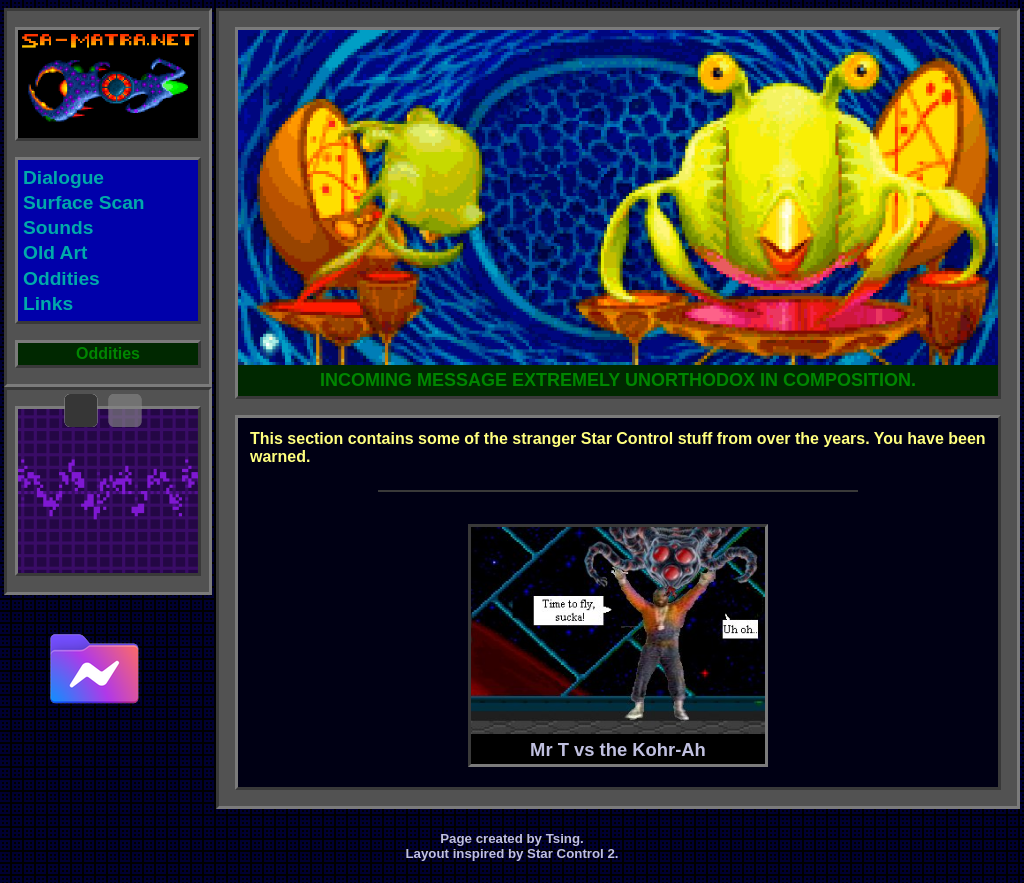  What do you see at coordinates (94, 671) in the screenshot?
I see `open messenger downloads or files folder` at bounding box center [94, 671].